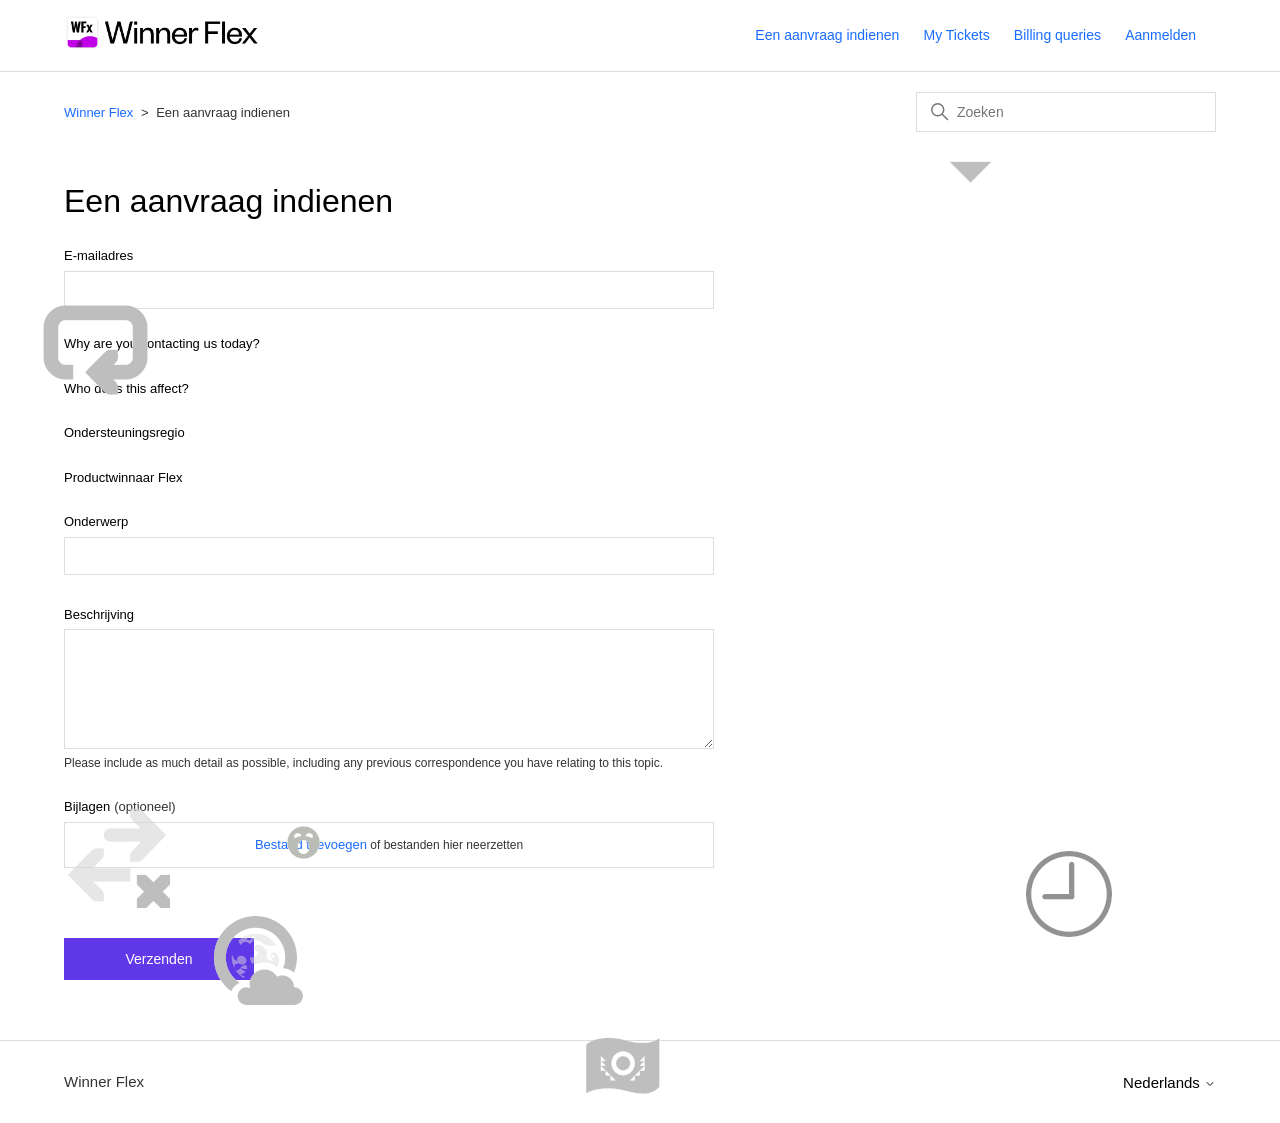 The height and width of the screenshot is (1123, 1280). Describe the element at coordinates (625, 1066) in the screenshot. I see `configure language and region settings` at that location.